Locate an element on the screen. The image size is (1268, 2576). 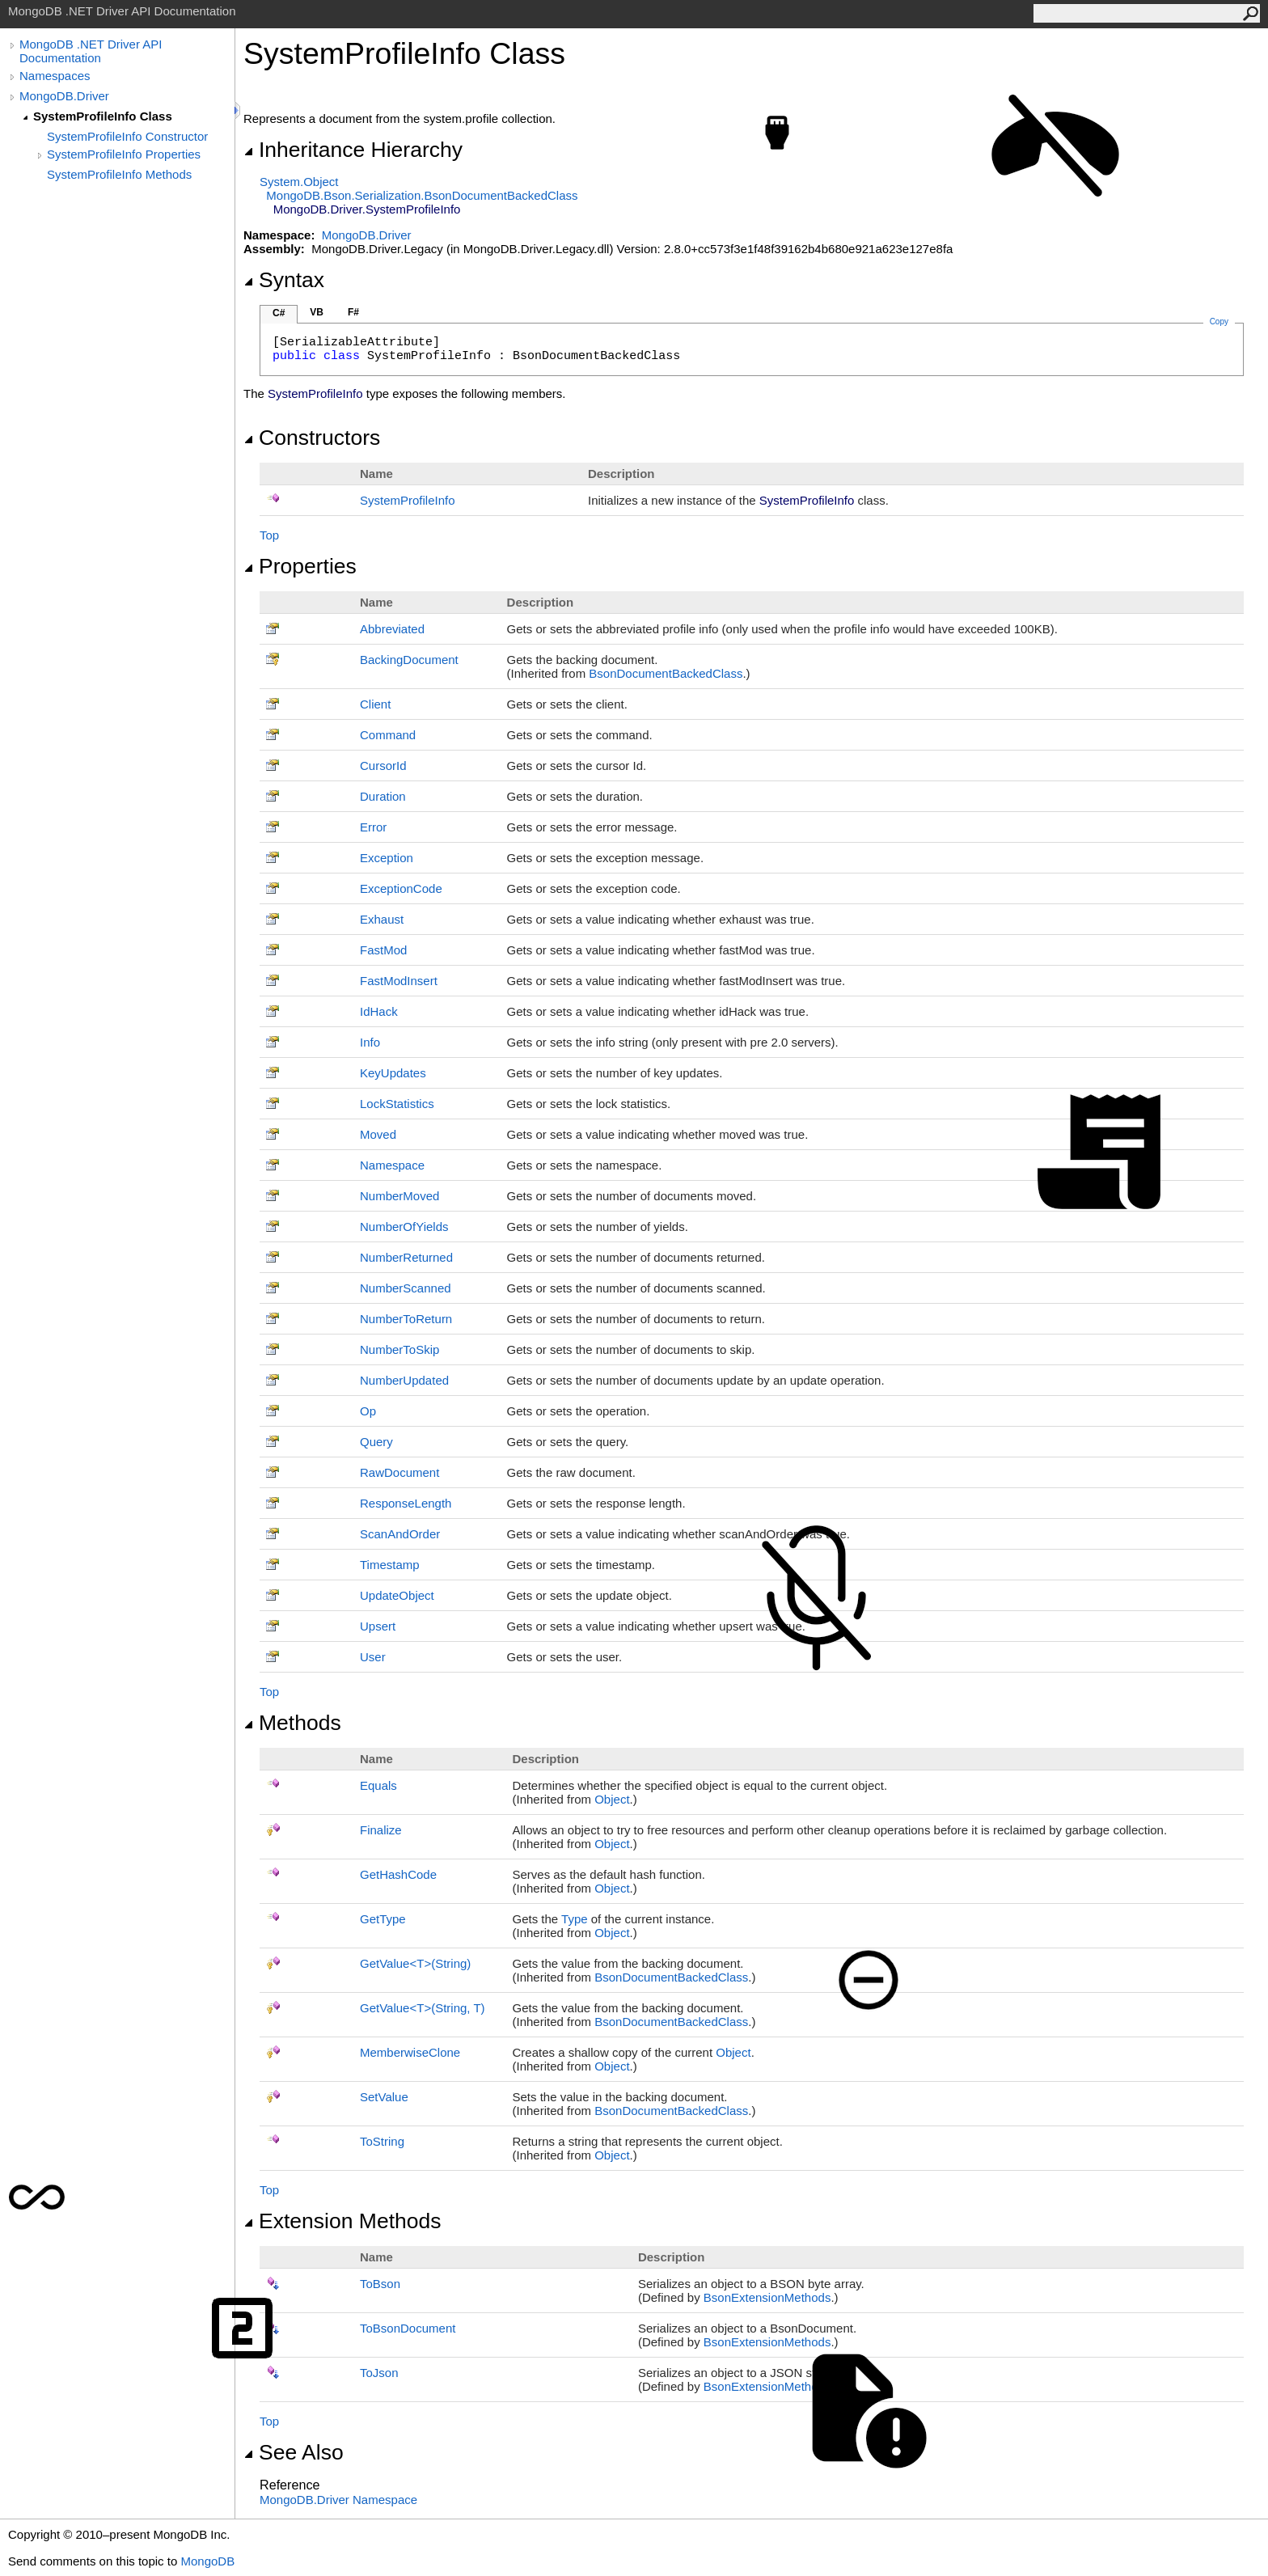
indicates step two in a multi-step process is located at coordinates (242, 2328).